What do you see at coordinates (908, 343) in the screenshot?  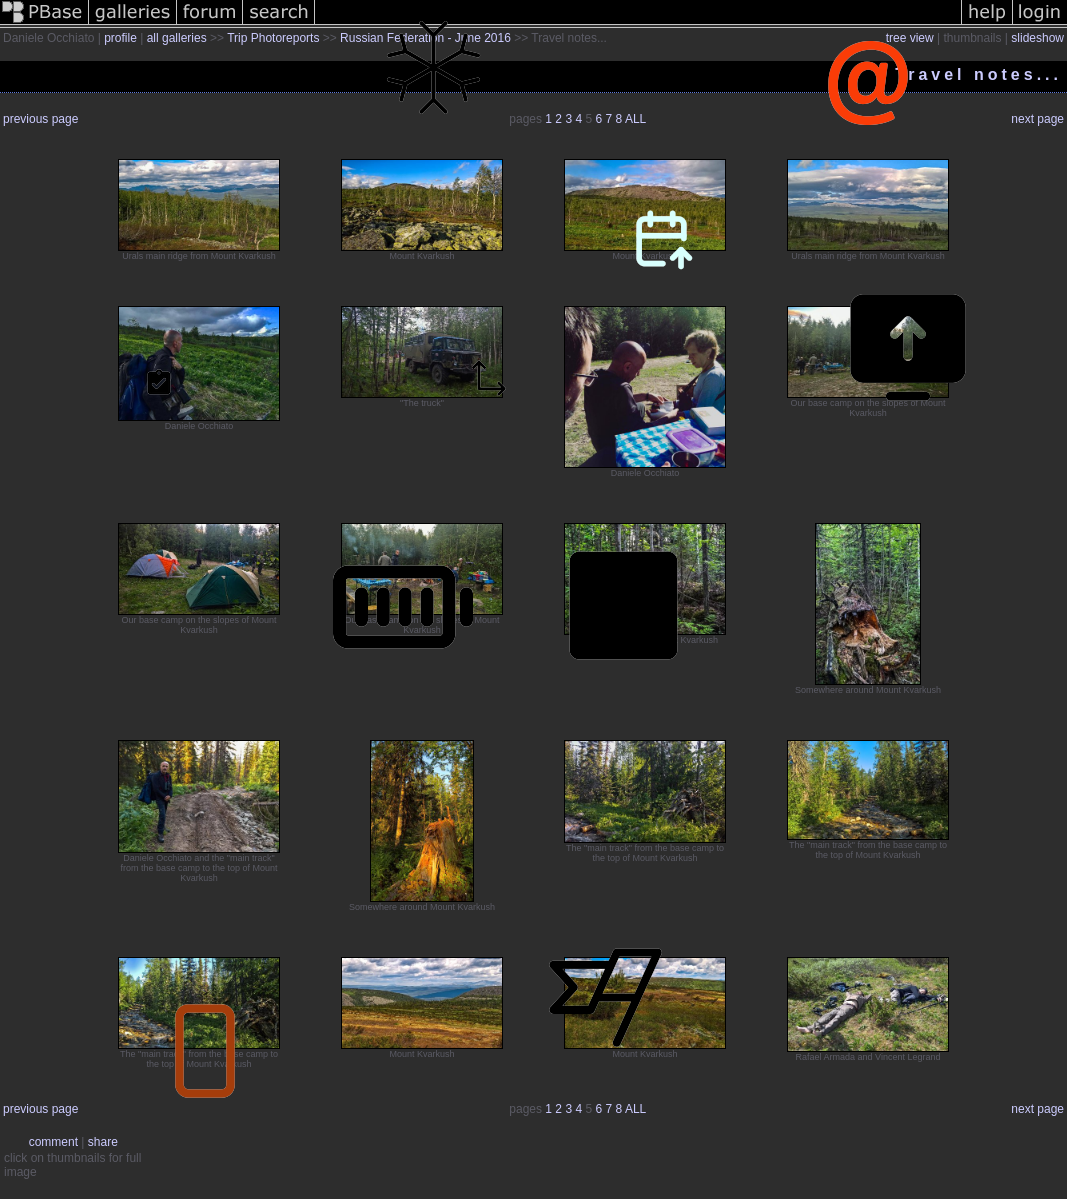 I see `upload file to display or screen` at bounding box center [908, 343].